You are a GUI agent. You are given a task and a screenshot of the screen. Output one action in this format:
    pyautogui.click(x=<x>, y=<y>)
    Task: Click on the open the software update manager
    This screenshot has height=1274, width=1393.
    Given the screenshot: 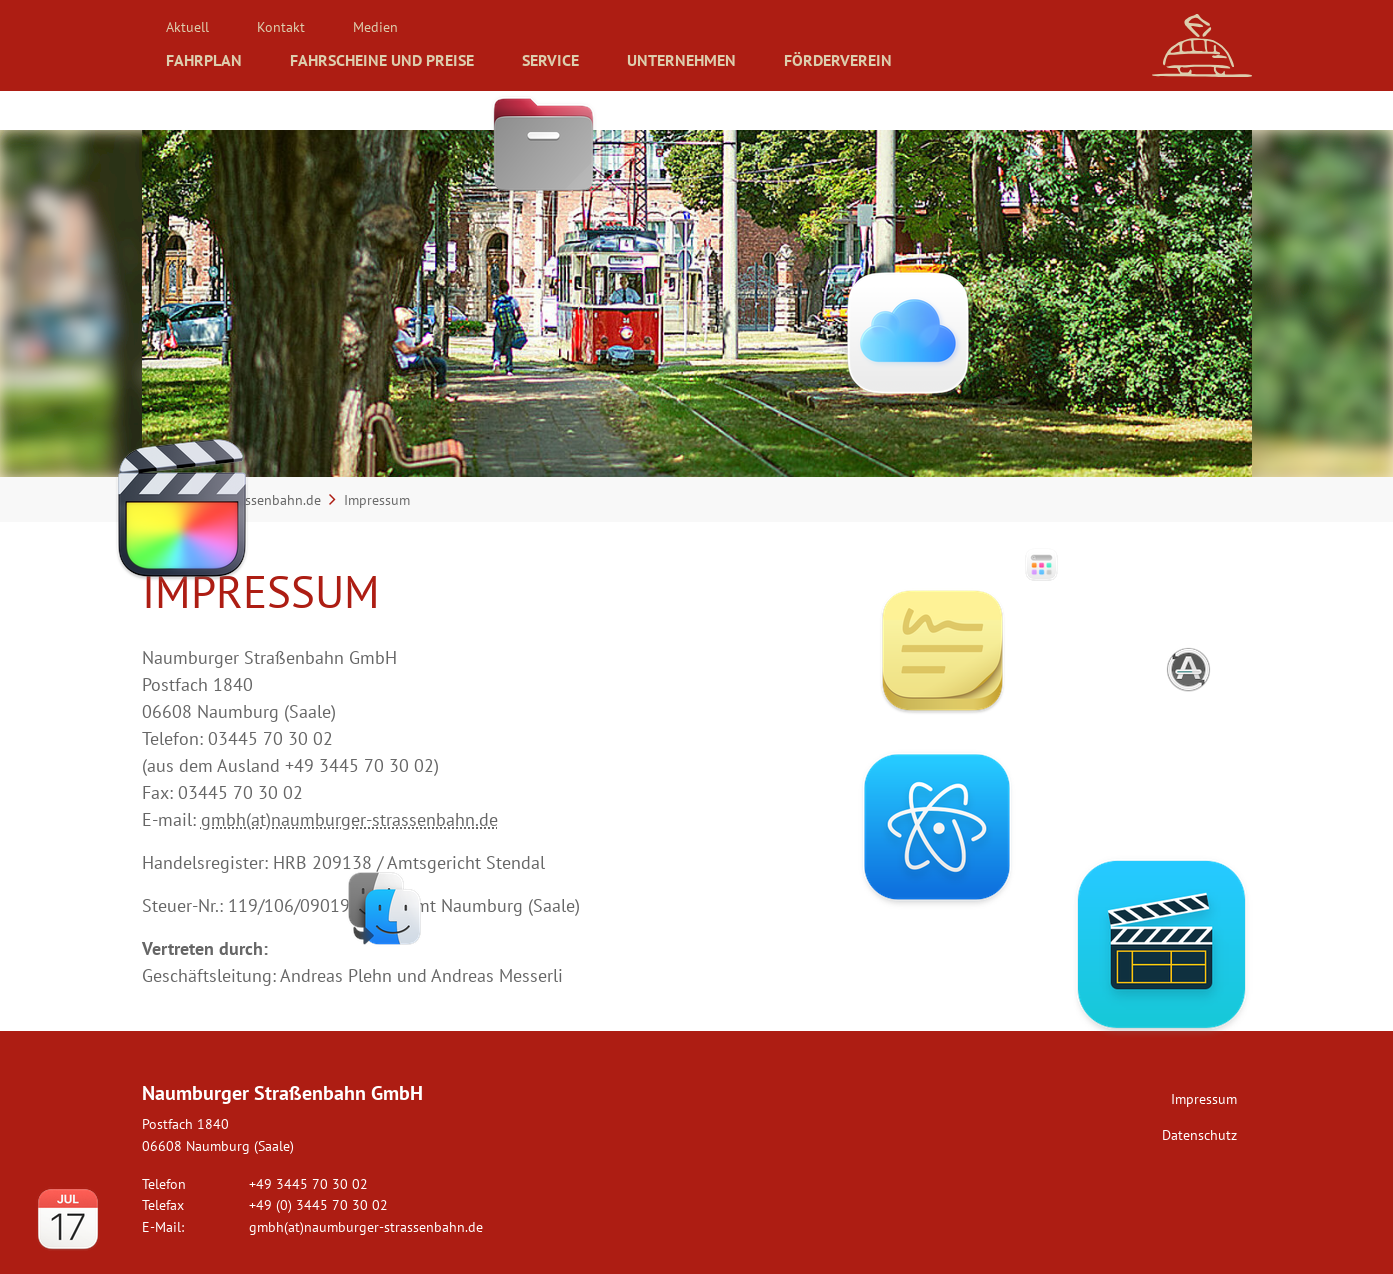 What is the action you would take?
    pyautogui.click(x=1188, y=669)
    